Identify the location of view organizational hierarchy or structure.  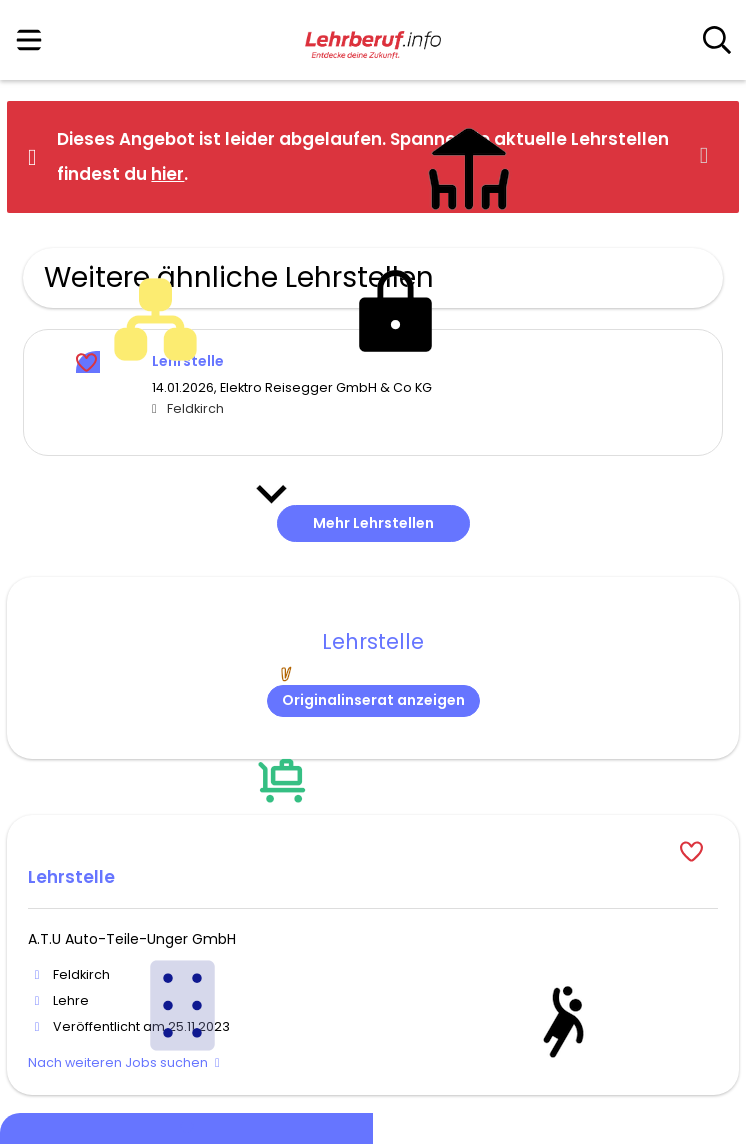
(155, 319).